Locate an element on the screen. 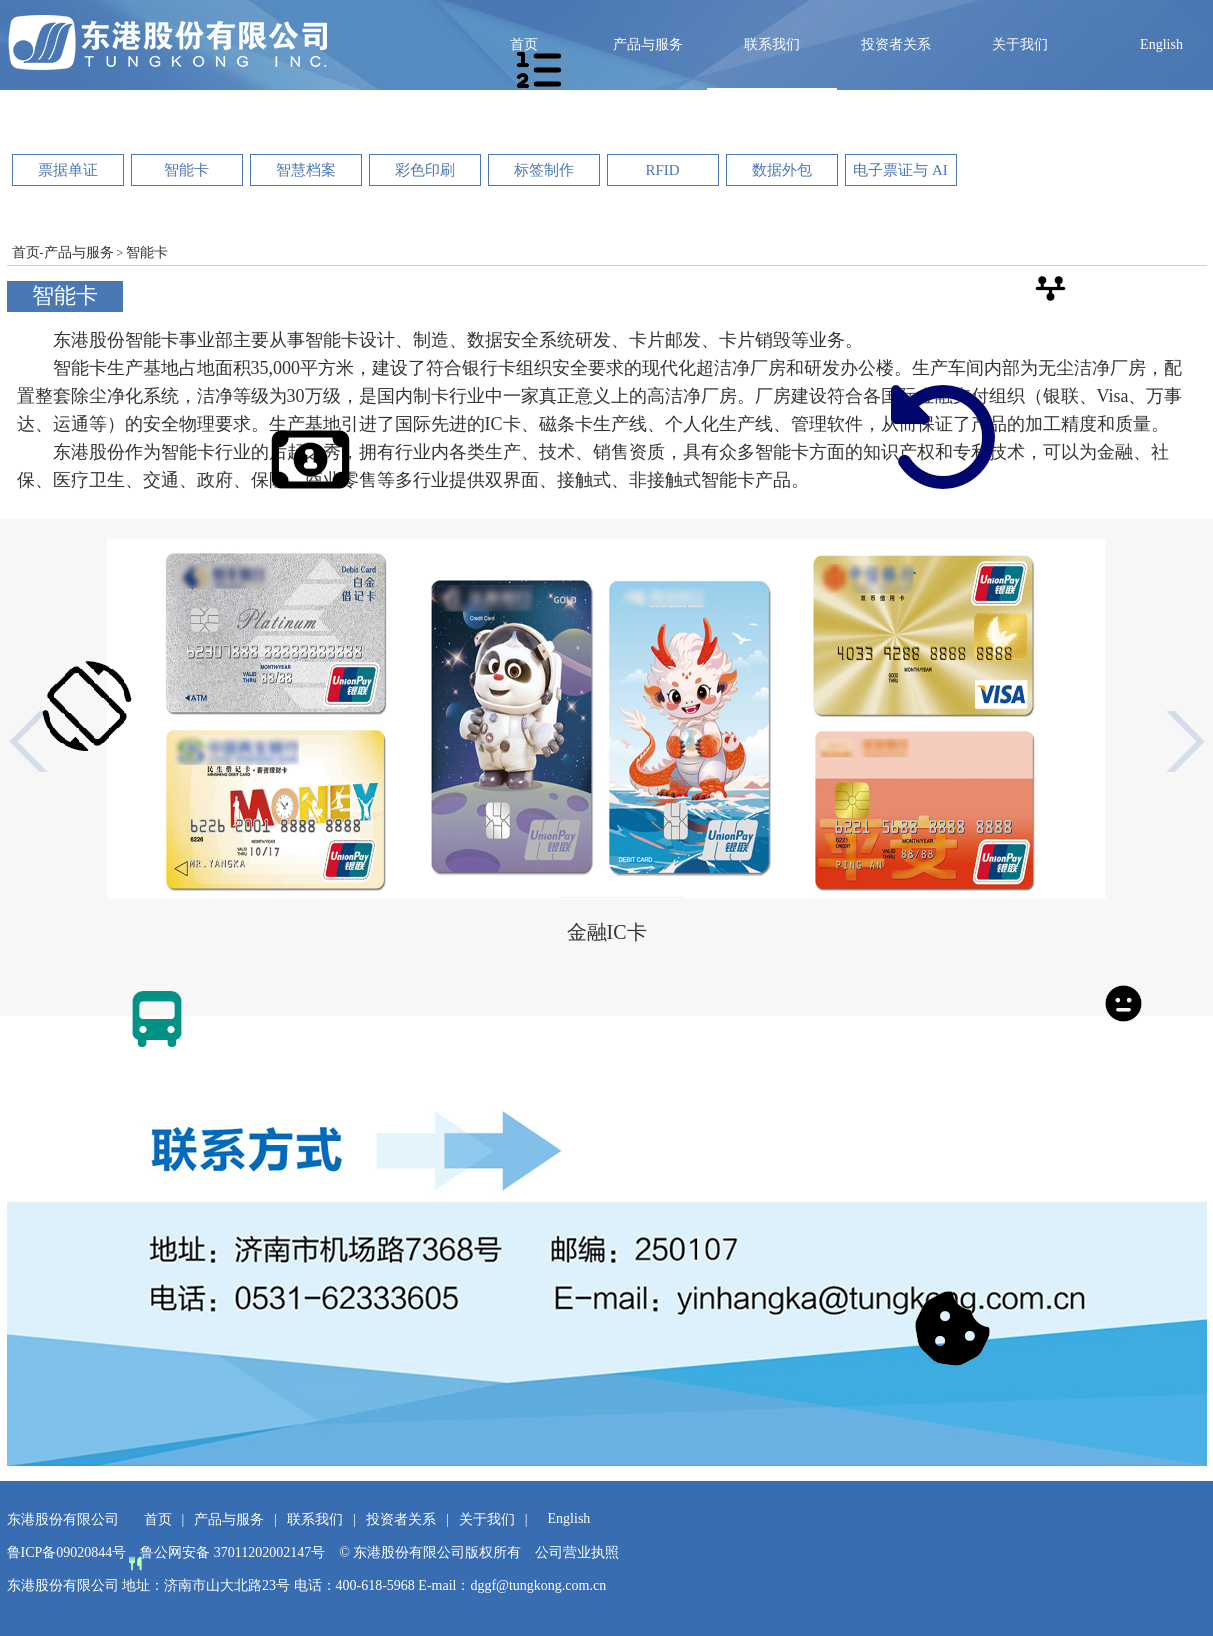 The image size is (1213, 1636). rotate screen orientation is located at coordinates (87, 706).